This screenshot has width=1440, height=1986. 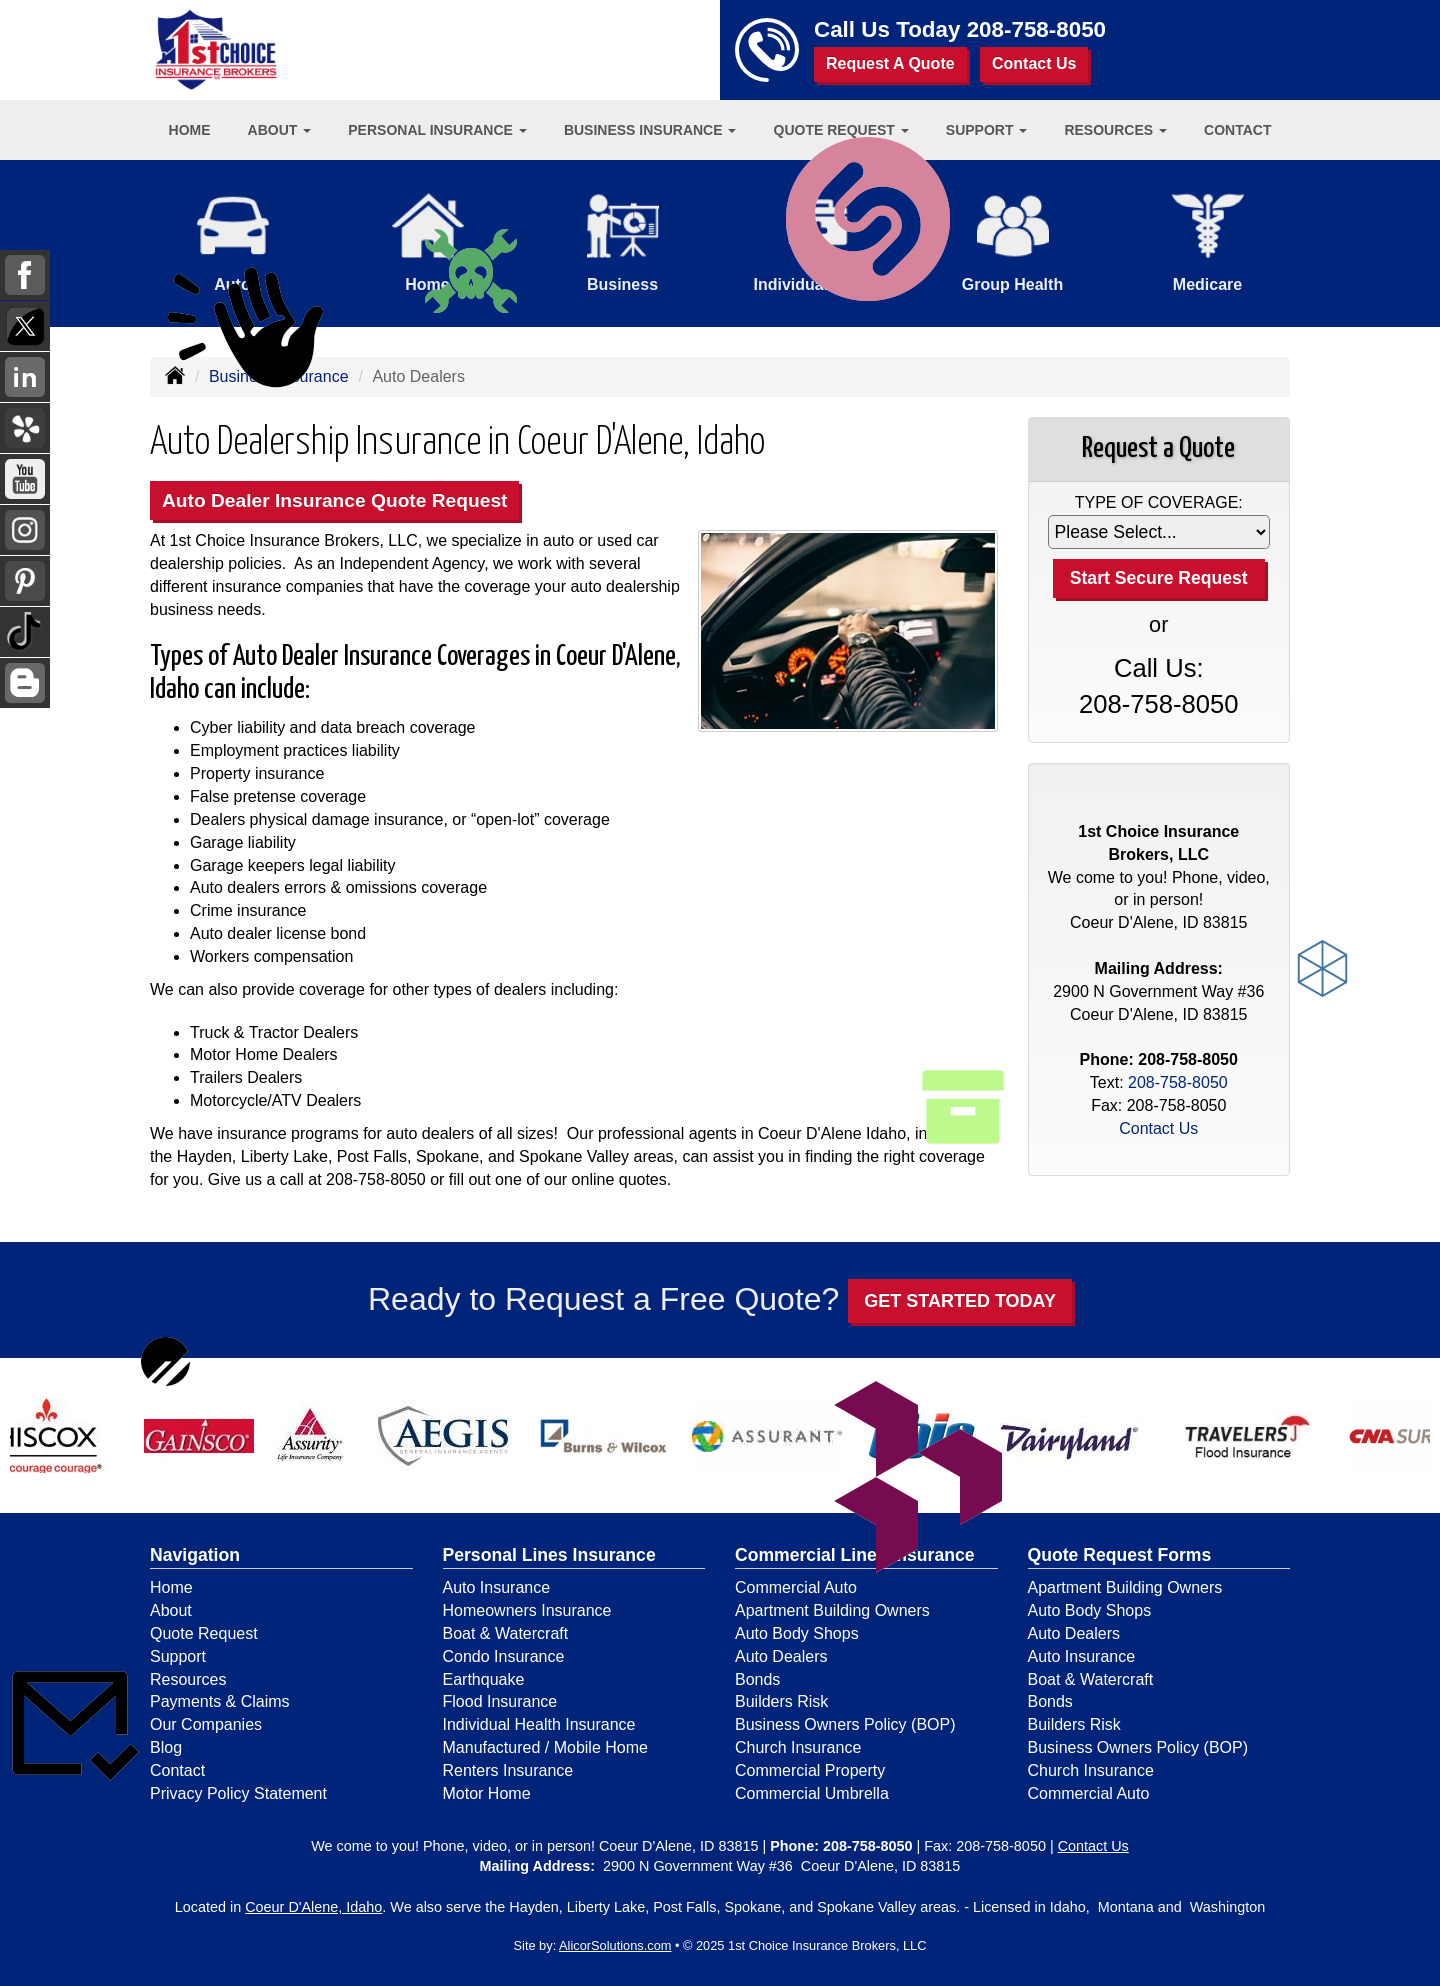 I want to click on visit hackaday website or community, so click(x=471, y=271).